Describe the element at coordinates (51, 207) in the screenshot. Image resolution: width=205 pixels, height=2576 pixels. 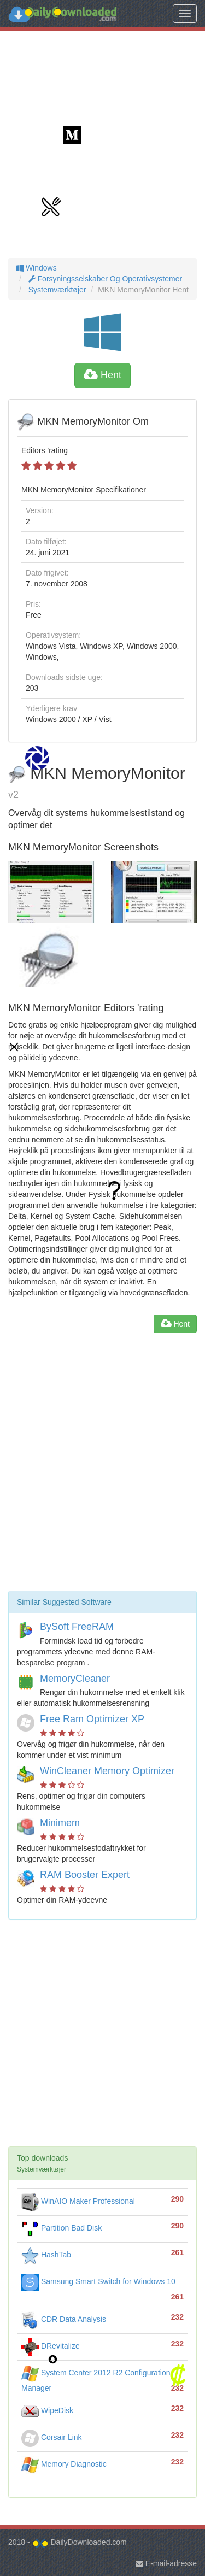
I see `find nearby restaurants` at that location.